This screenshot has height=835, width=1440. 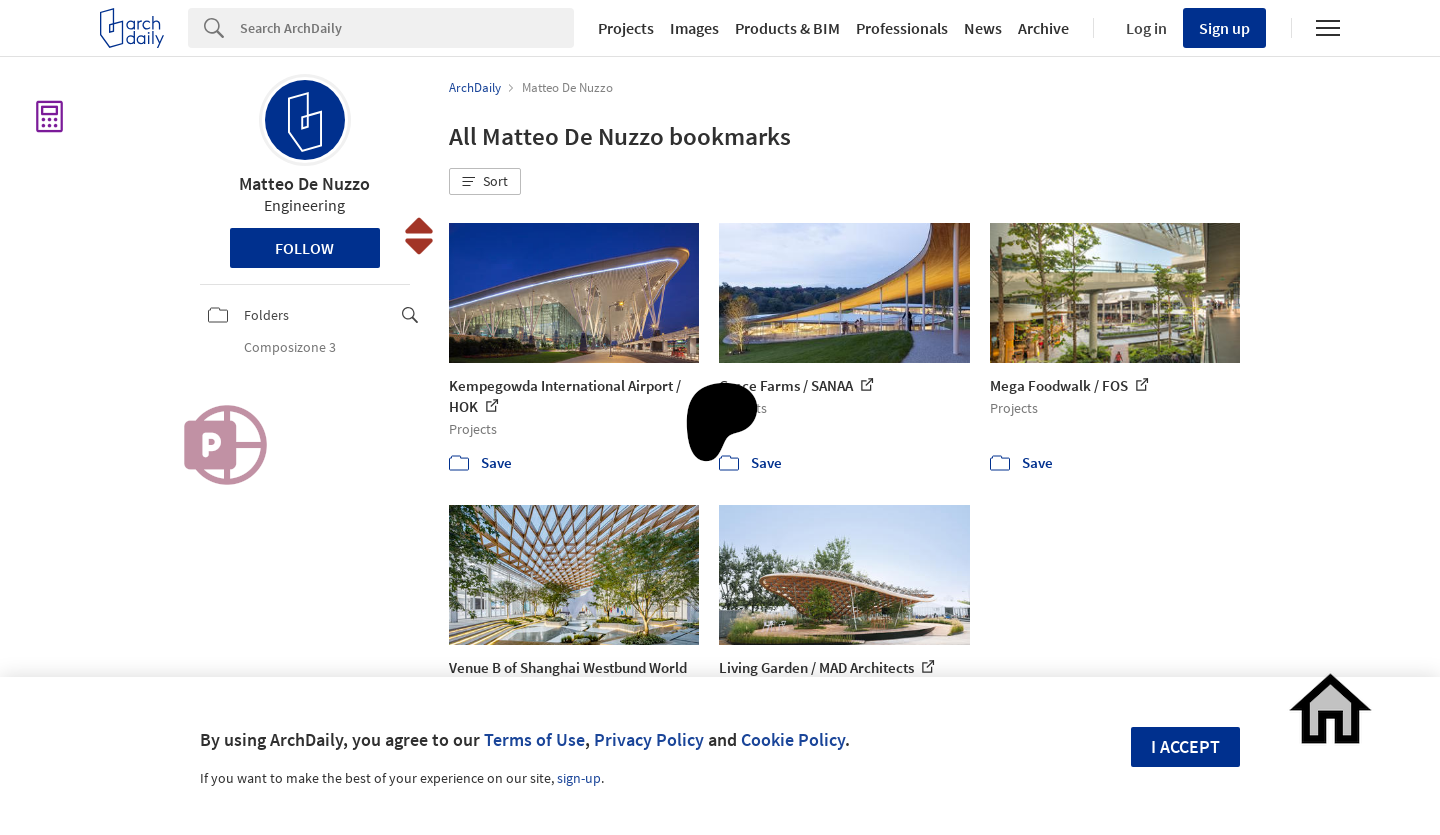 I want to click on open the calculator app, so click(x=49, y=116).